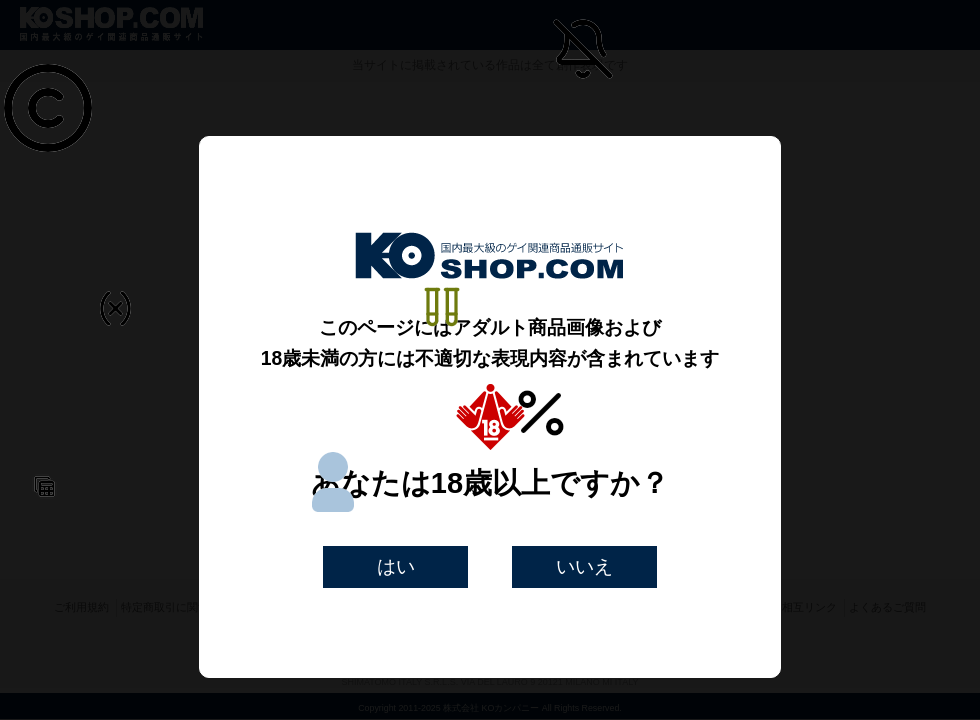 This screenshot has width=980, height=720. I want to click on view discount or promotional offer, so click(541, 413).